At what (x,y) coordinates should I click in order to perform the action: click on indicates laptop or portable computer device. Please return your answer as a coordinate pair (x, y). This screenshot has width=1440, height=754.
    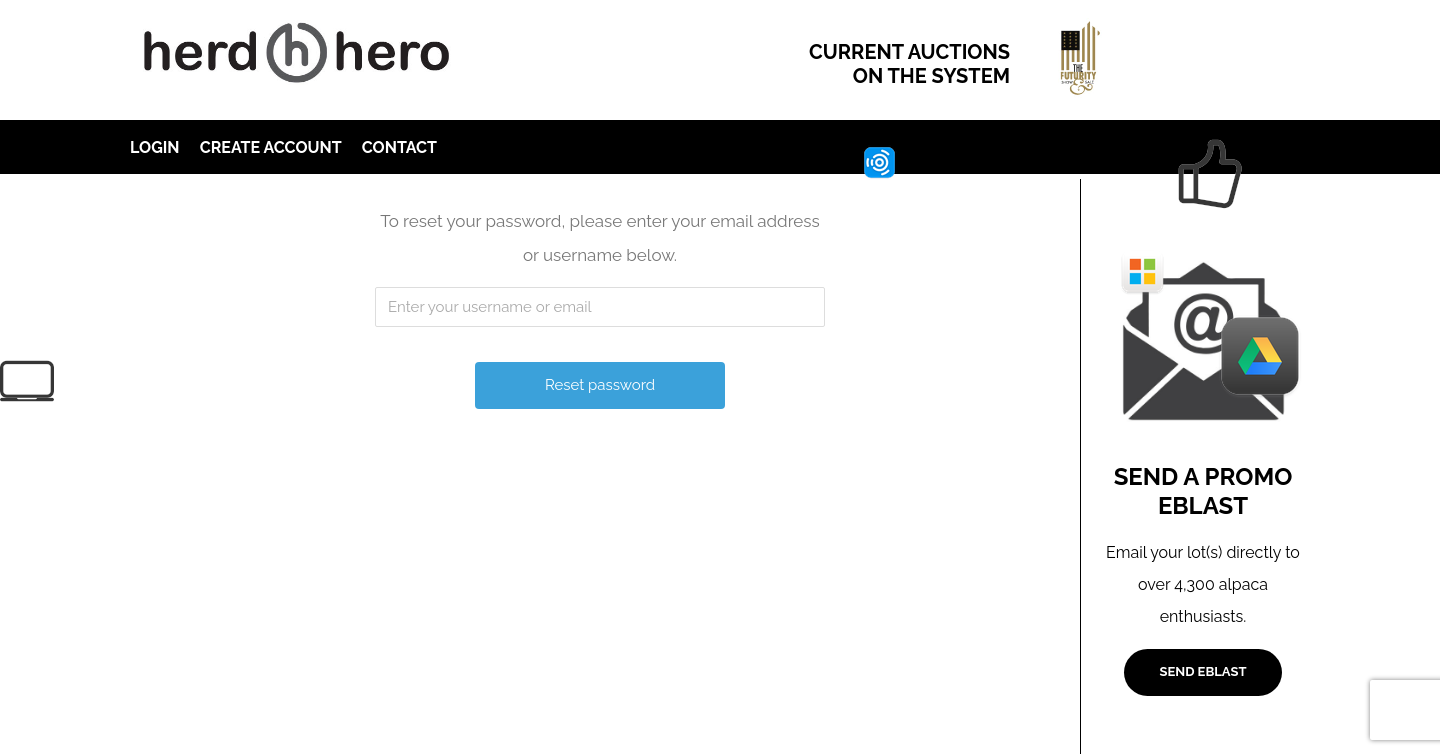
    Looking at the image, I should click on (27, 381).